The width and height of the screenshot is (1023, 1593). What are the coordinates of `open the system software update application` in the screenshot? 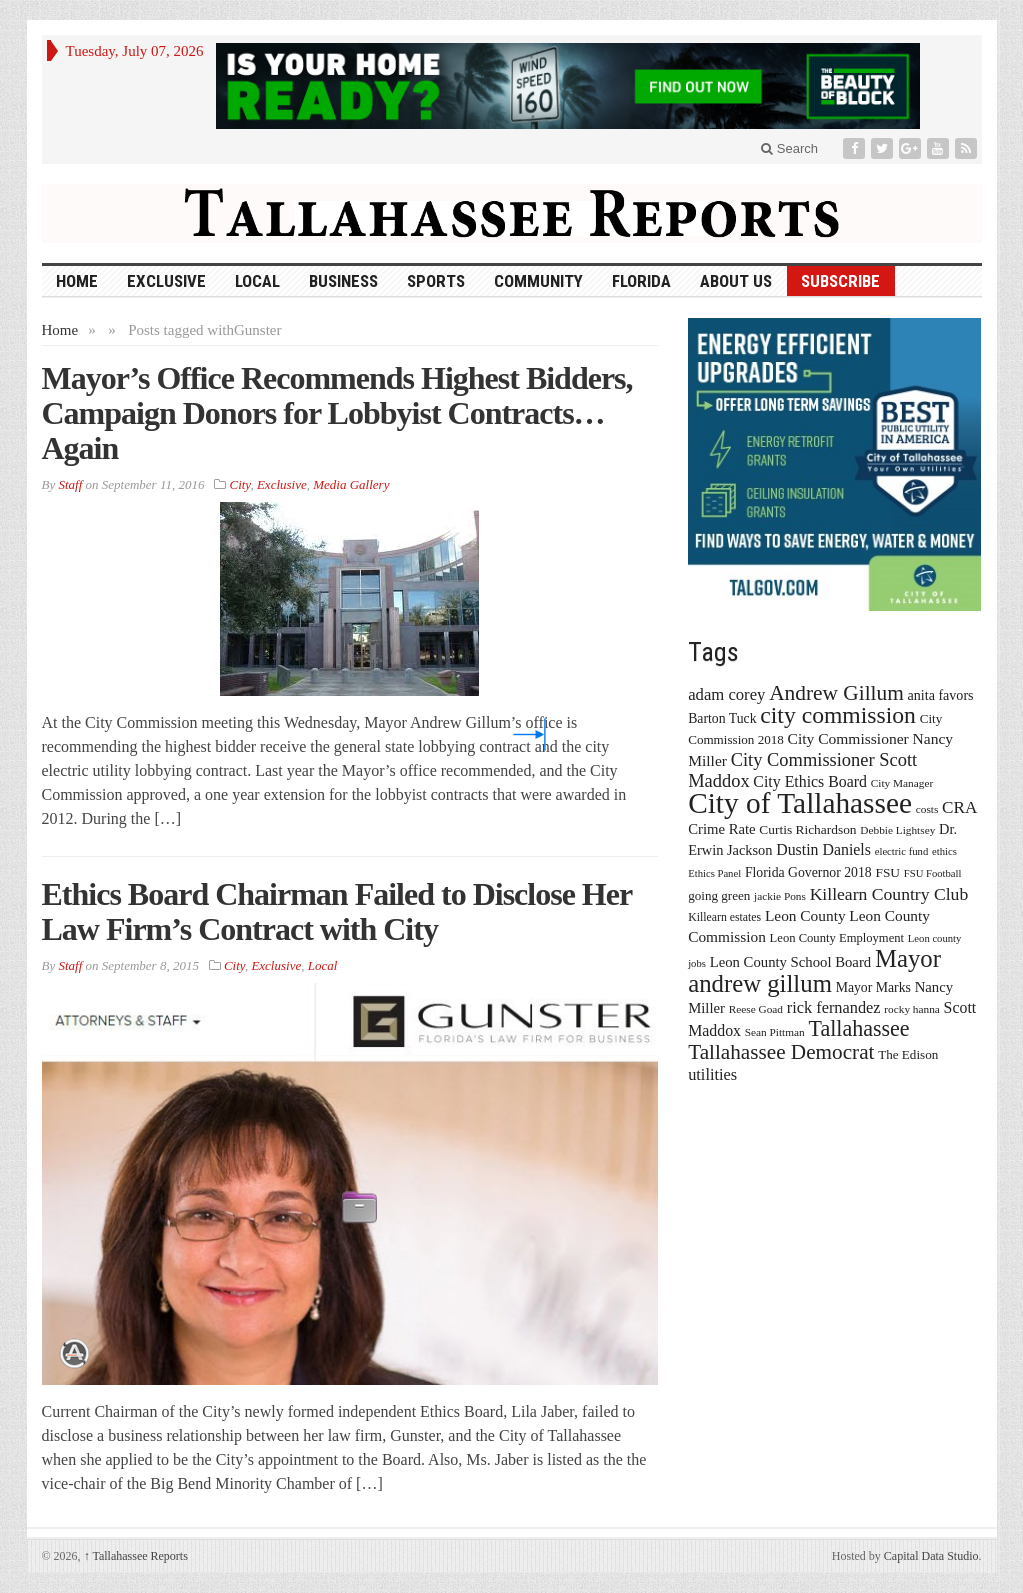 It's located at (74, 1353).